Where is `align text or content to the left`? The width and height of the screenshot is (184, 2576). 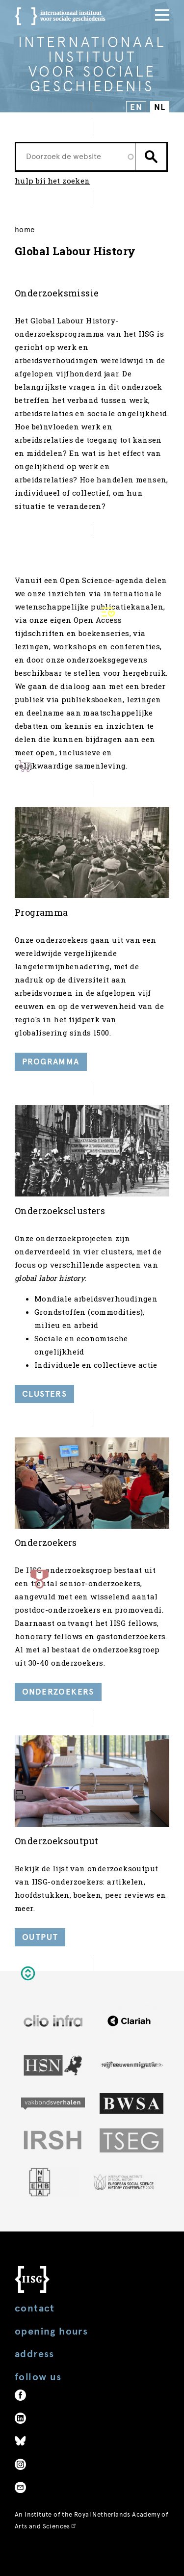
align text or content to the left is located at coordinates (19, 1795).